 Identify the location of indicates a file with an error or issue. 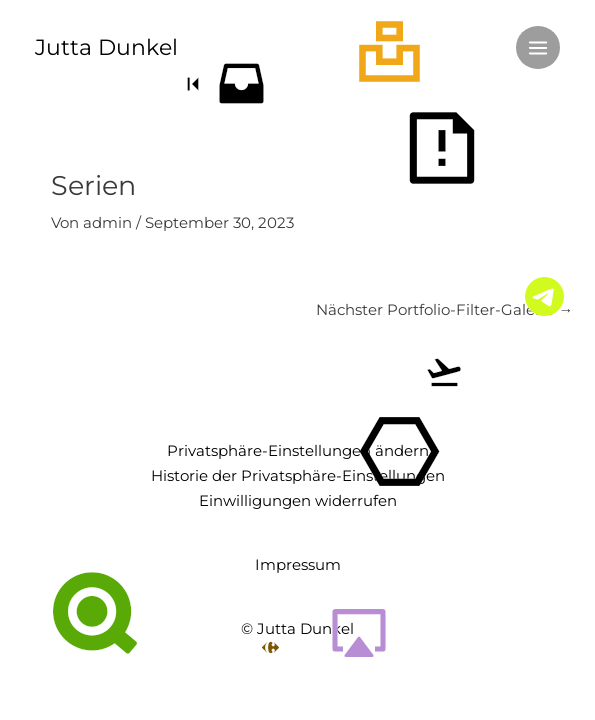
(442, 148).